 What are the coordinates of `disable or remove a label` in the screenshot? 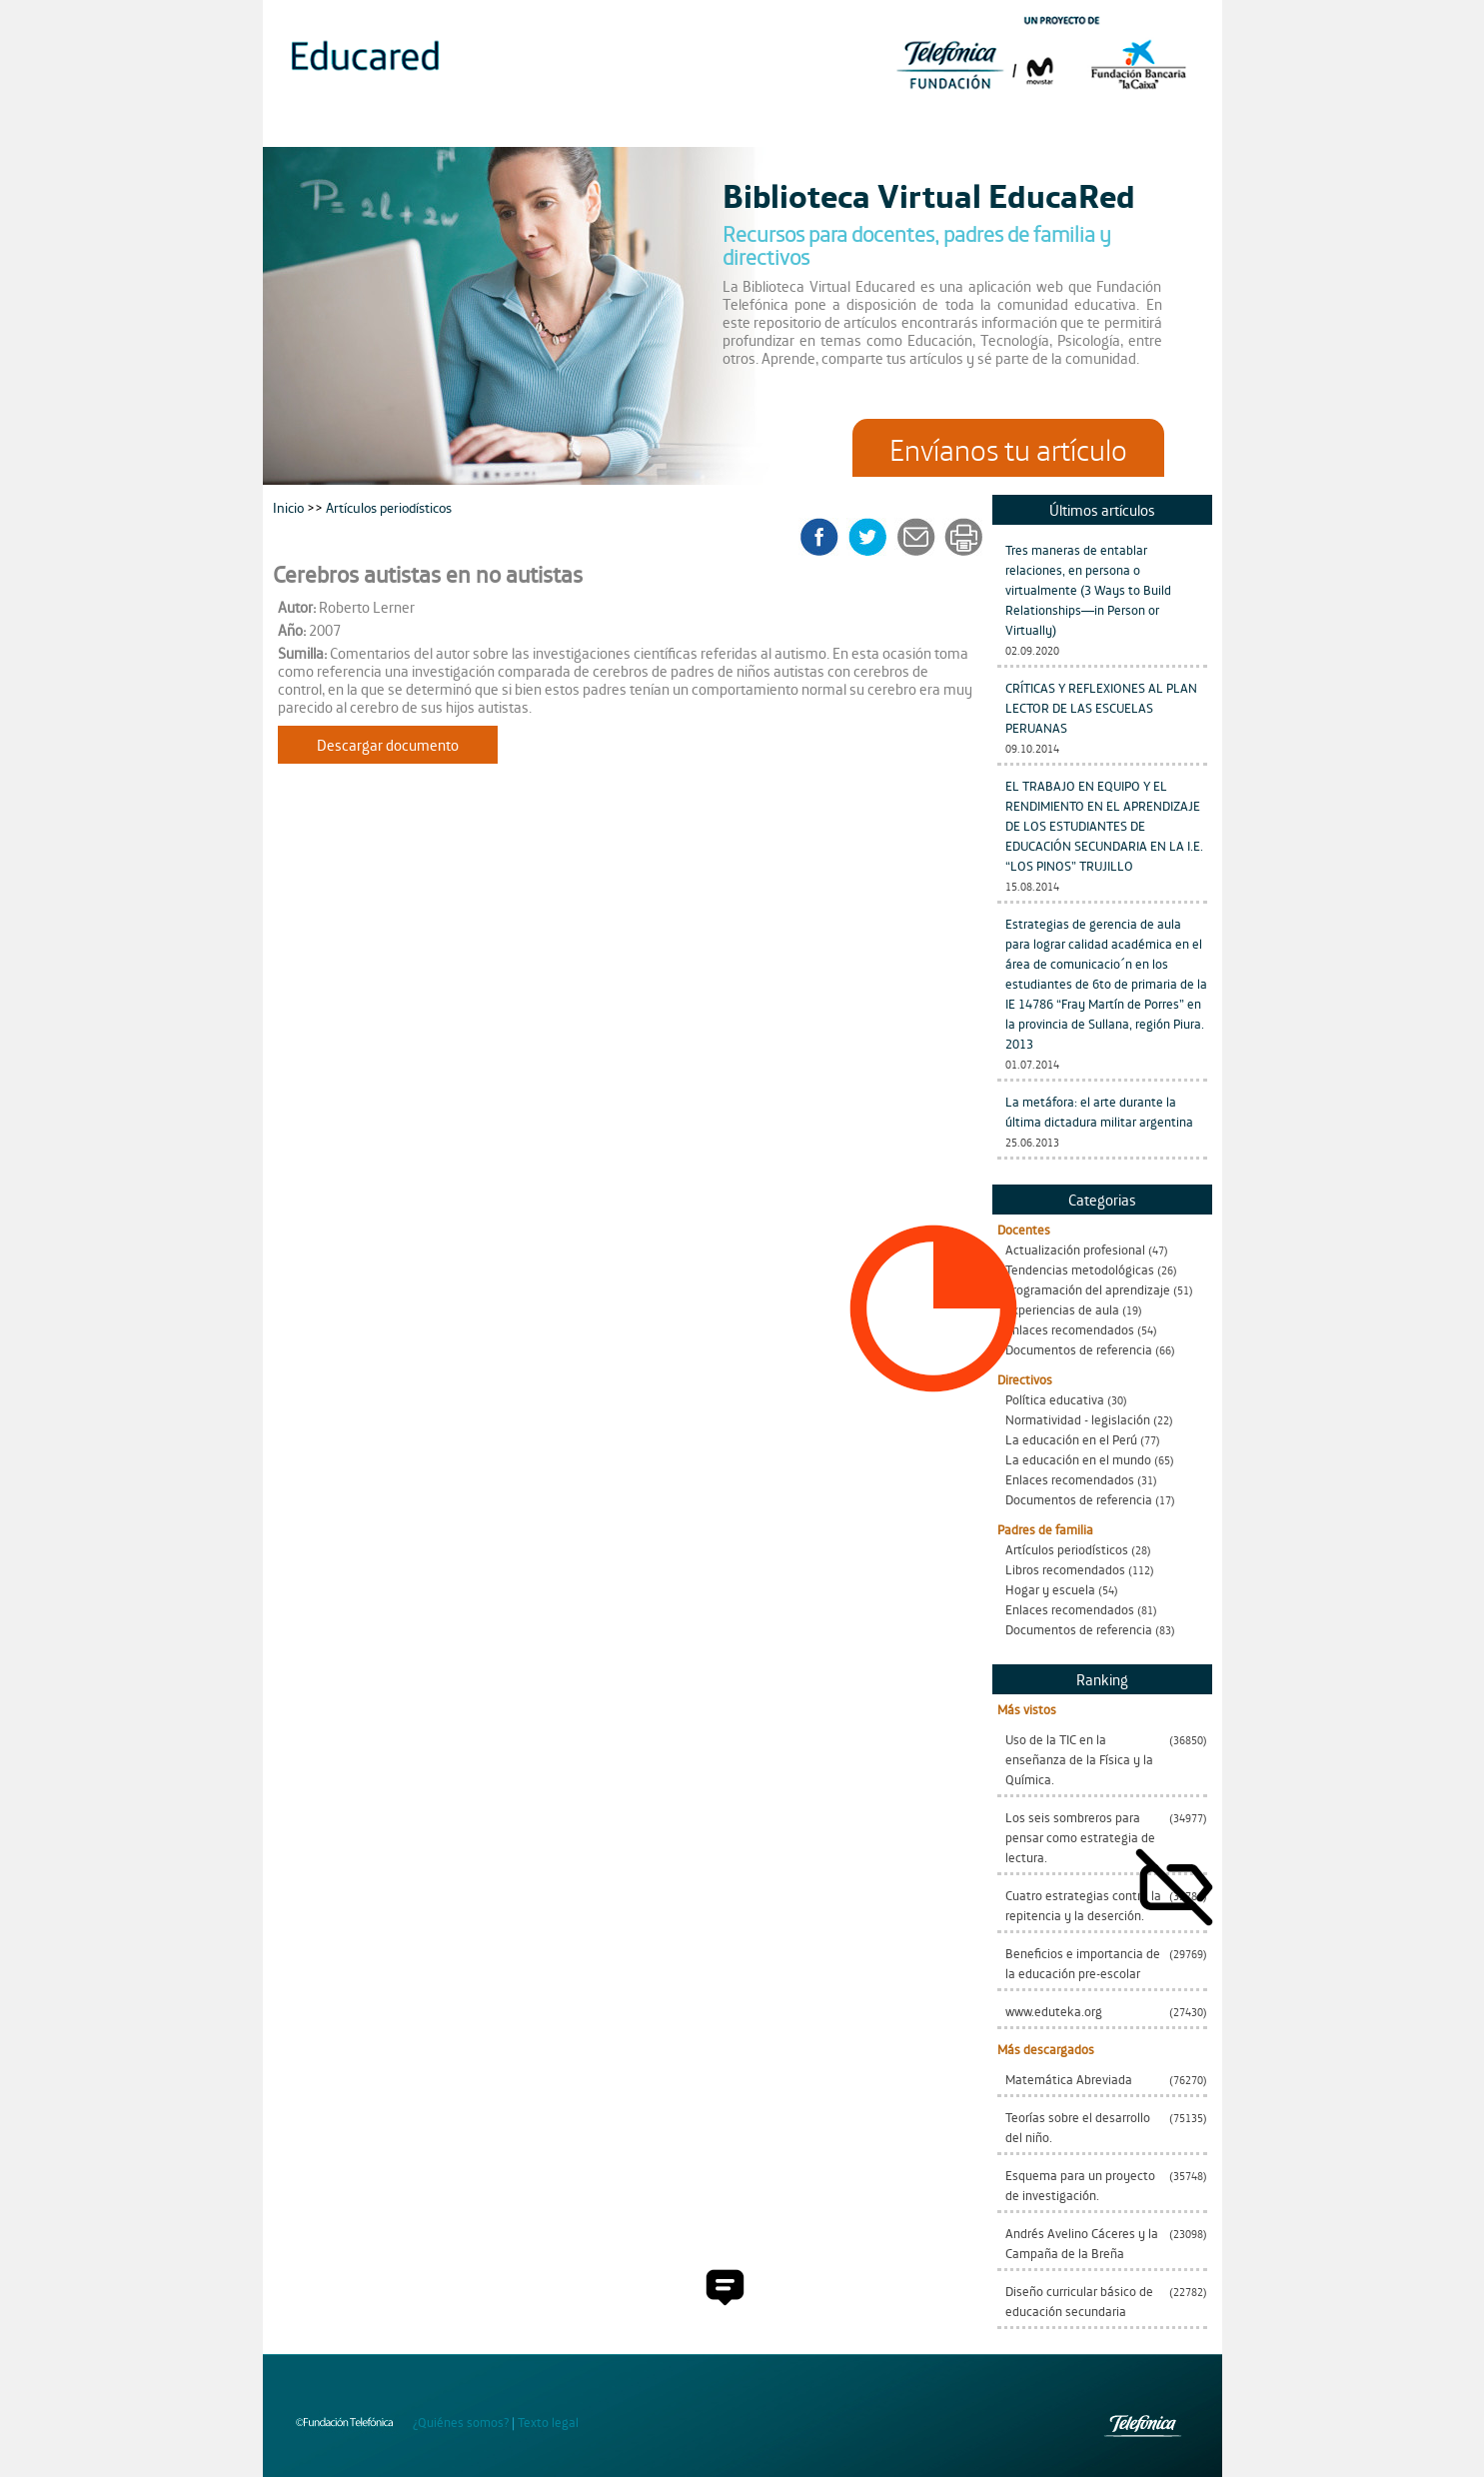 It's located at (1174, 1887).